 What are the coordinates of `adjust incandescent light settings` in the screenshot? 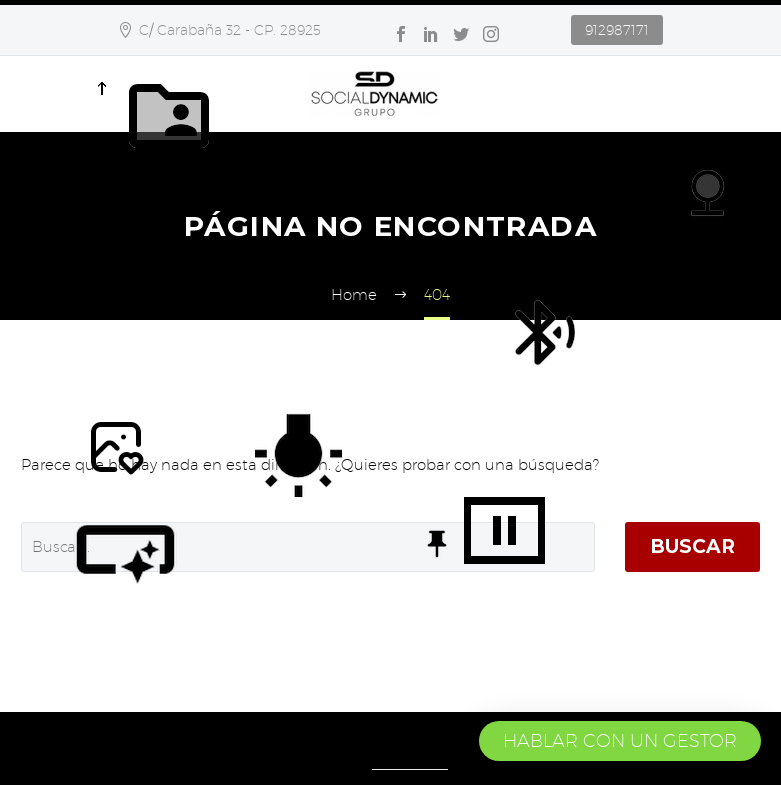 It's located at (298, 453).